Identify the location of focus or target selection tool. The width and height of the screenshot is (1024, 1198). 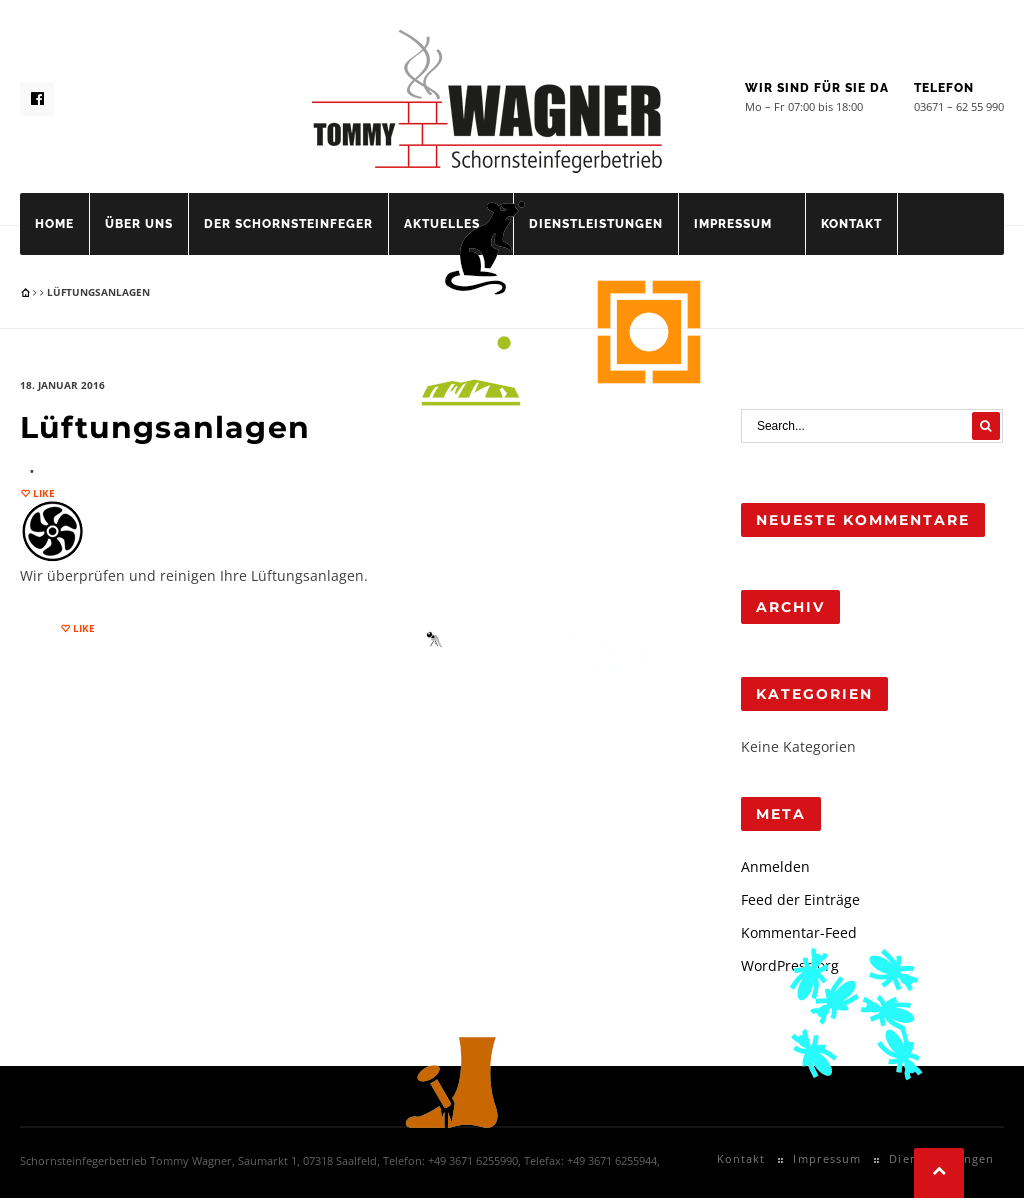
(649, 332).